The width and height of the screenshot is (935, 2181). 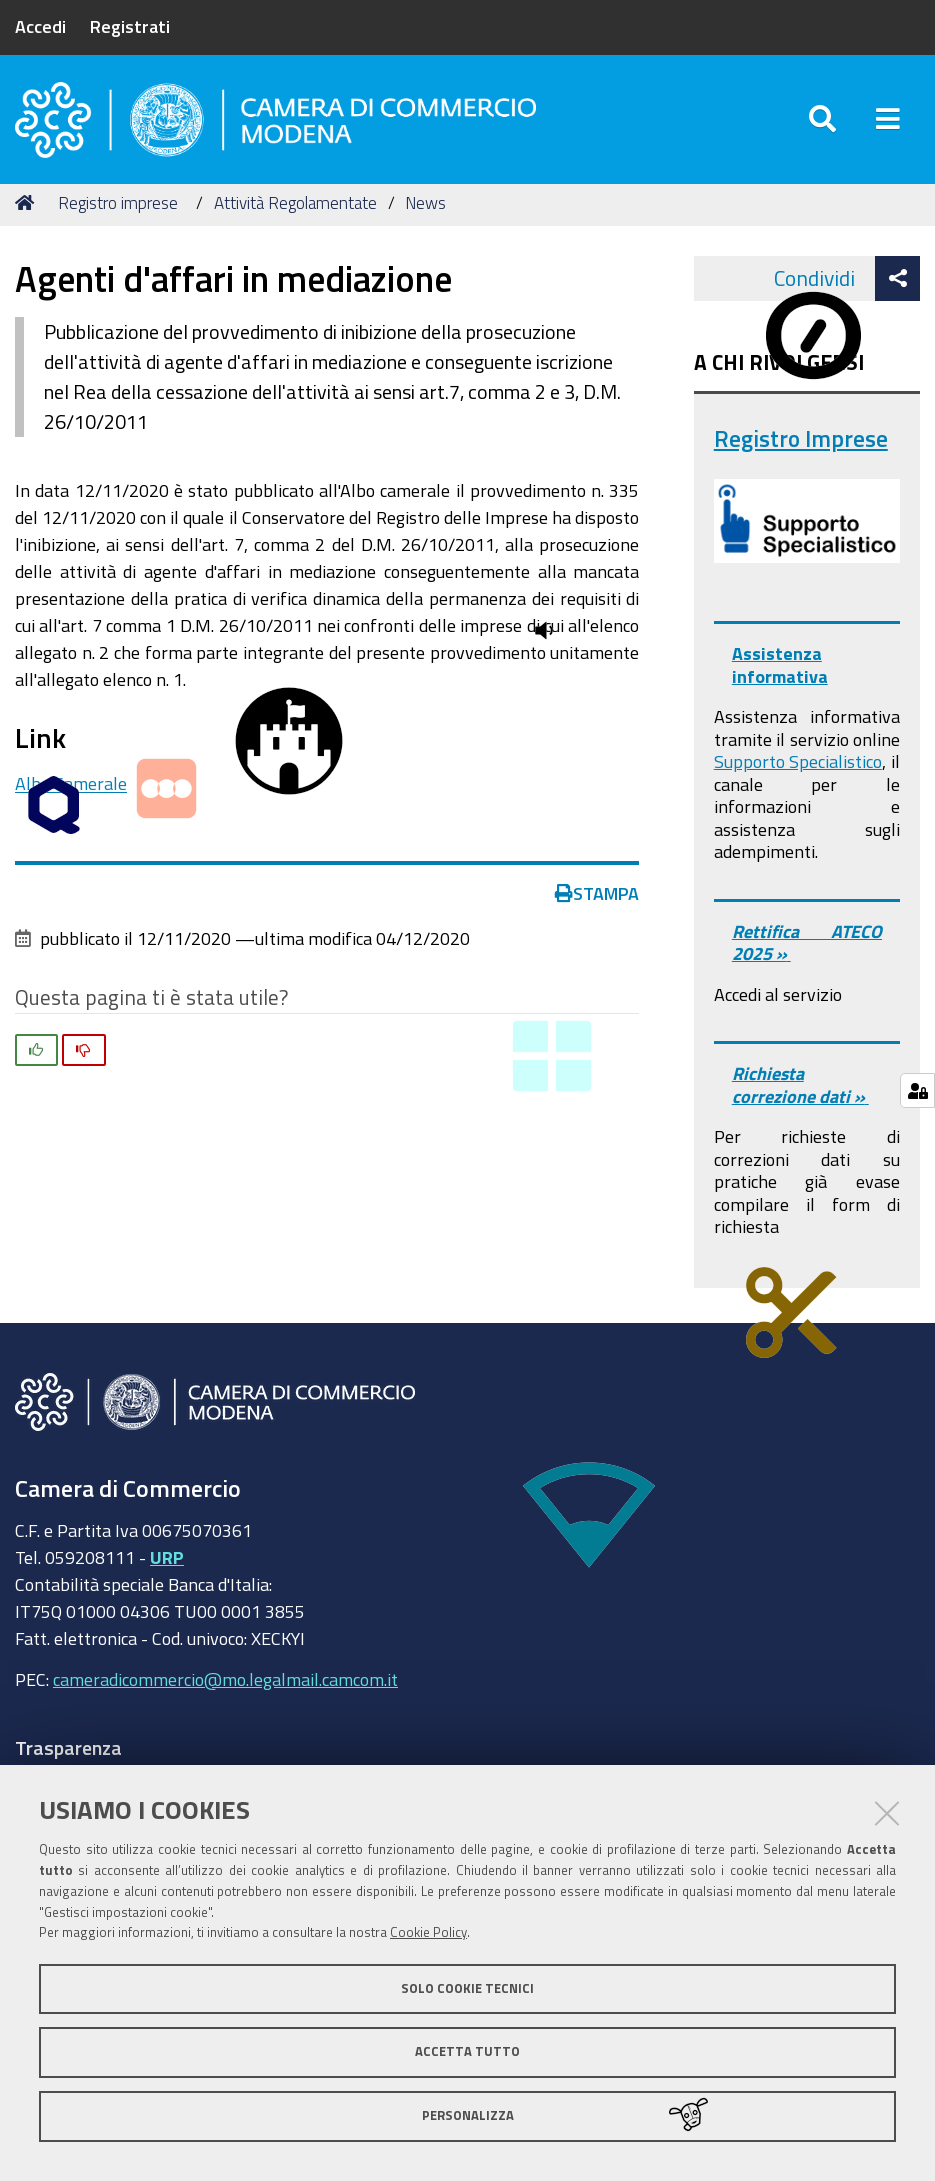 I want to click on qubes os logo, so click(x=54, y=805).